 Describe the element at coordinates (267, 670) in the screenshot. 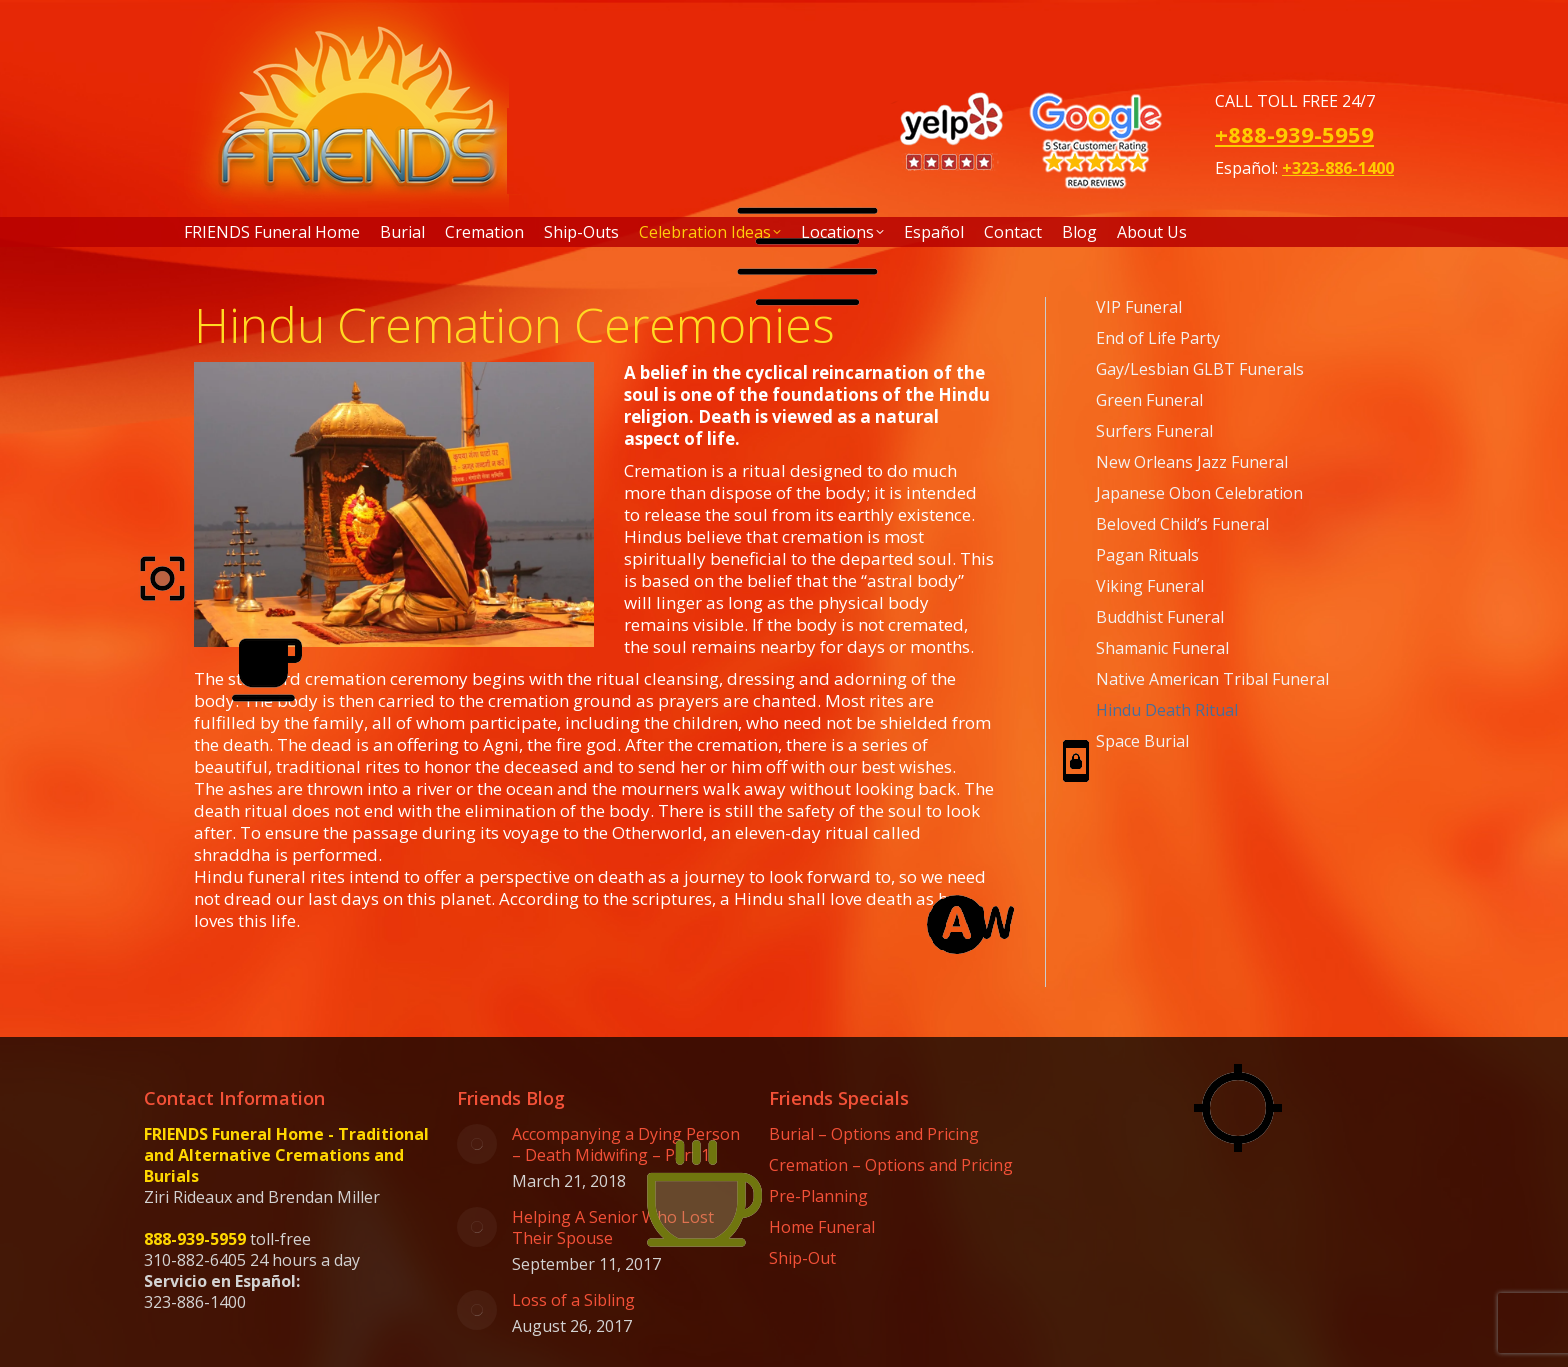

I see `find nearby coffee shops or cafes` at that location.